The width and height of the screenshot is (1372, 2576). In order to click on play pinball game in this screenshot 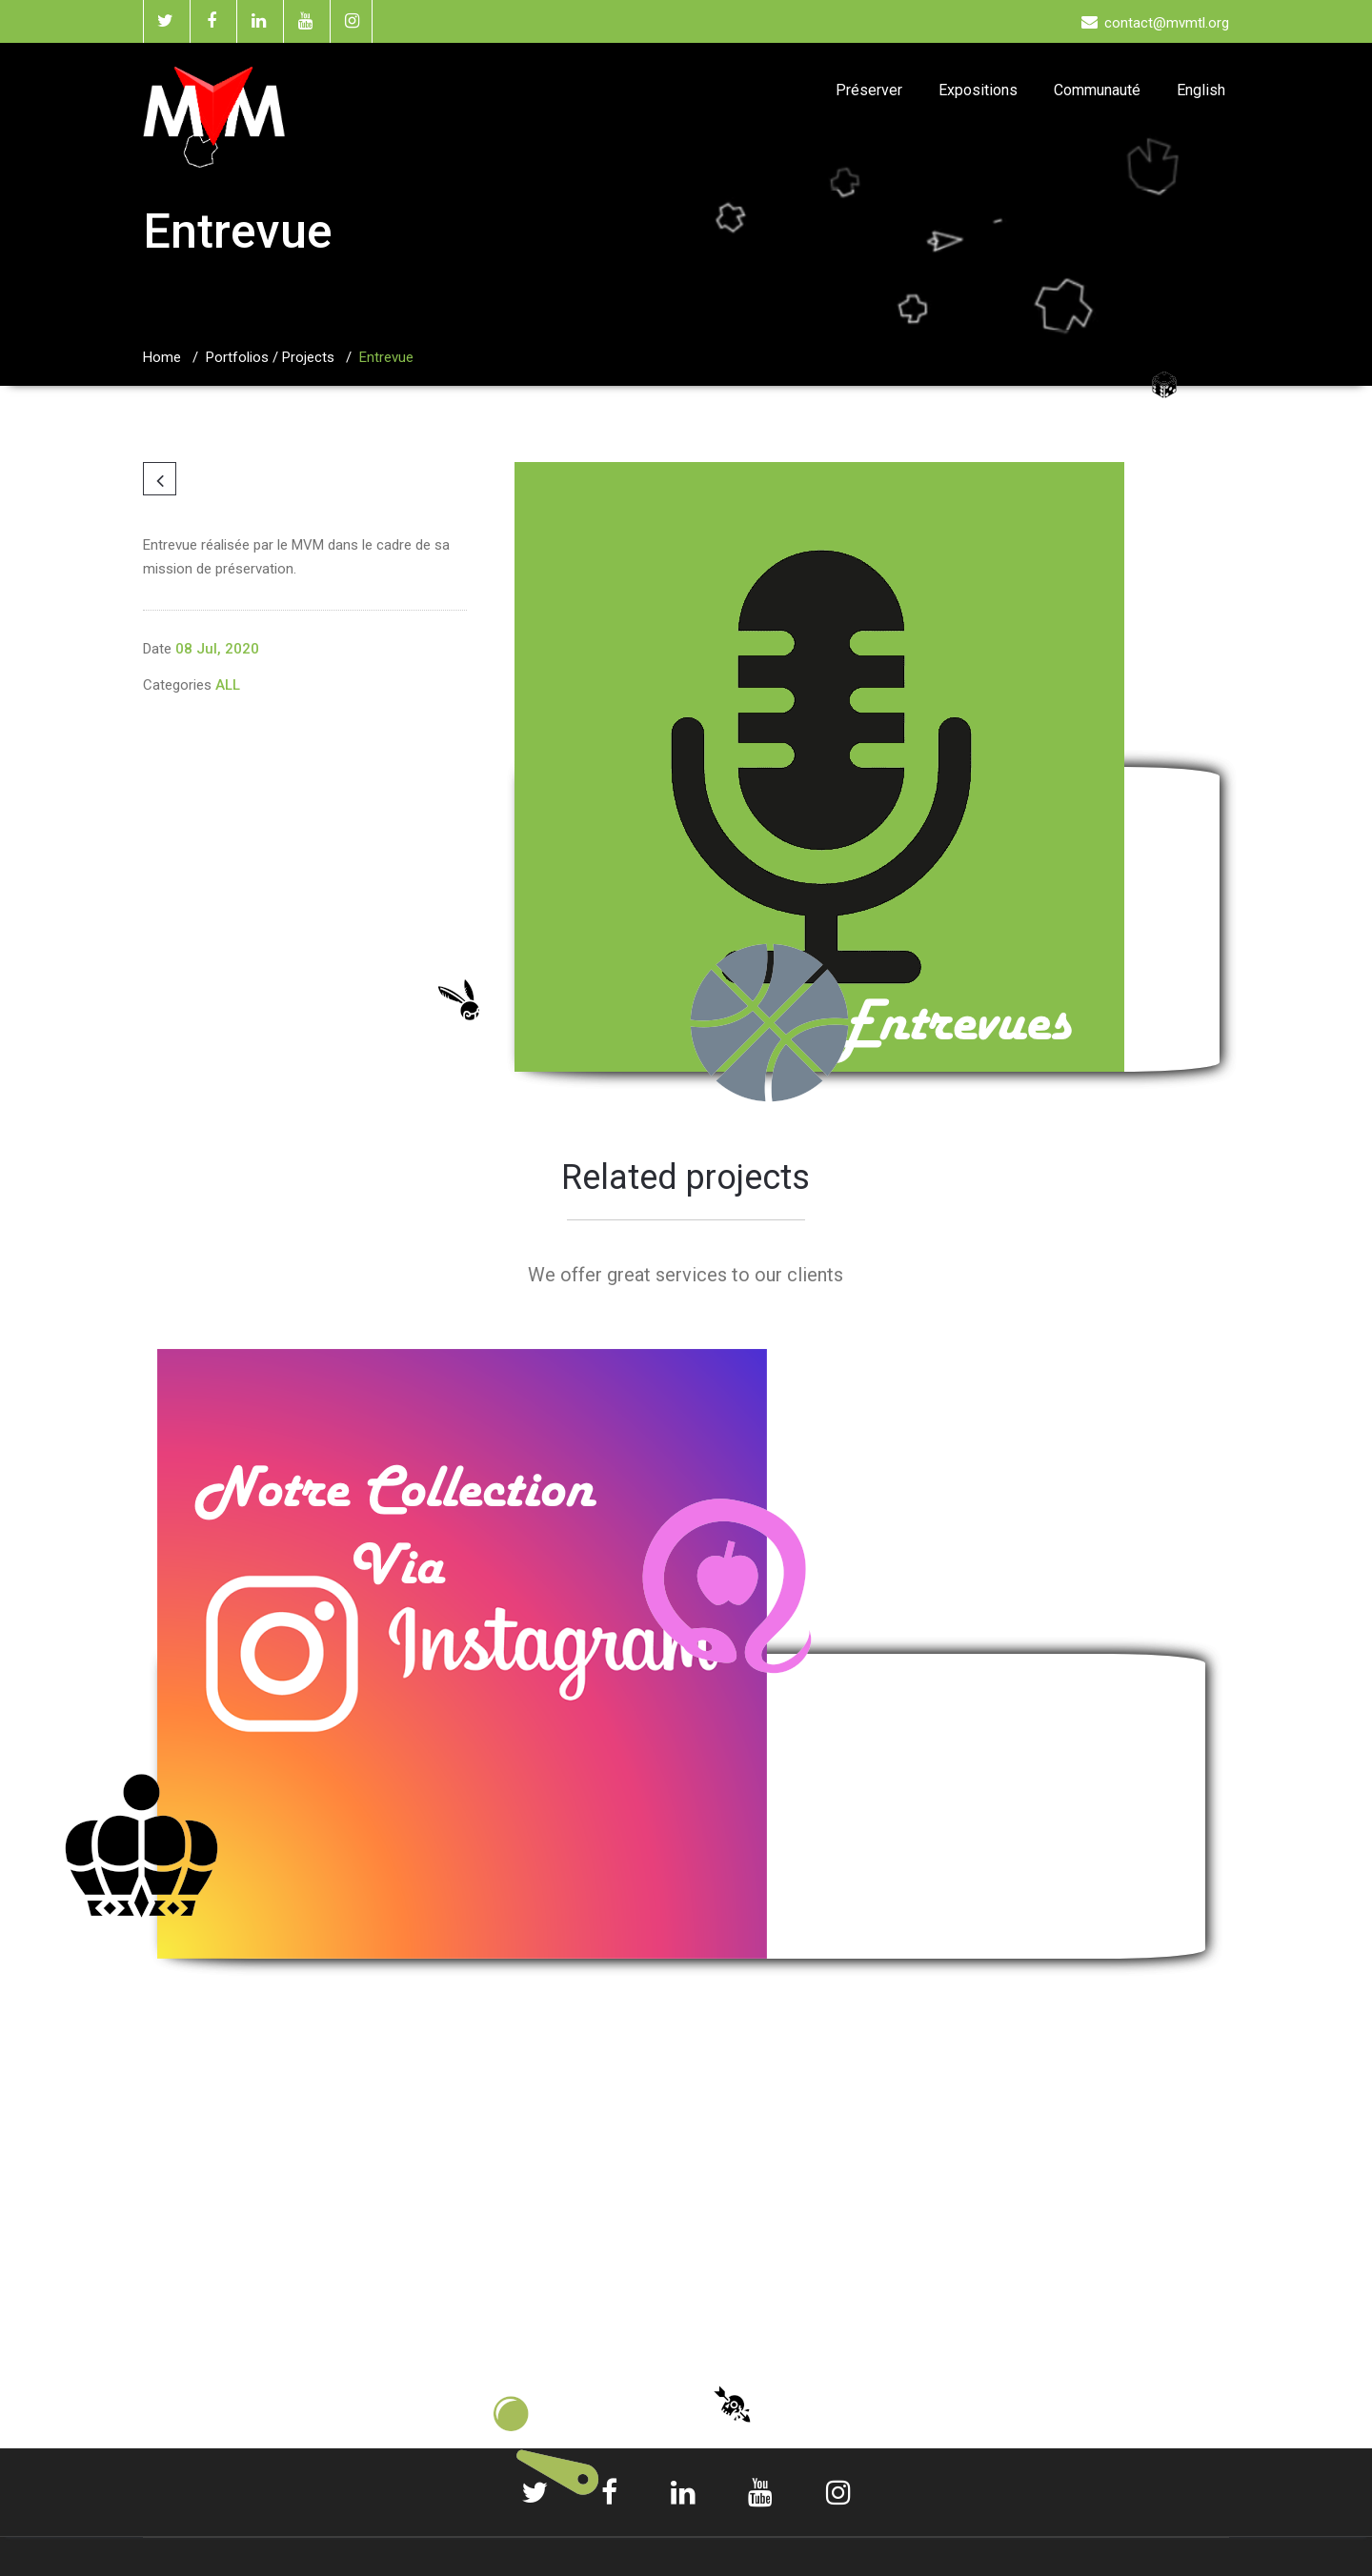, I will do `click(546, 2445)`.